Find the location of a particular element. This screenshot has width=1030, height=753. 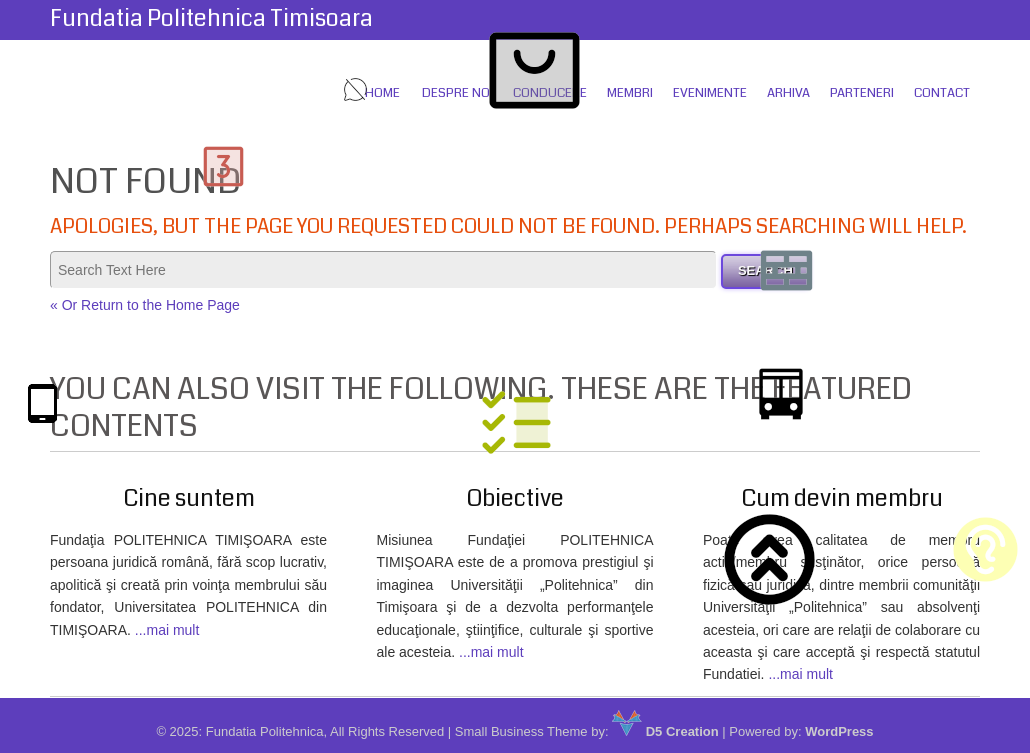

mute or disable chat notifications is located at coordinates (355, 89).